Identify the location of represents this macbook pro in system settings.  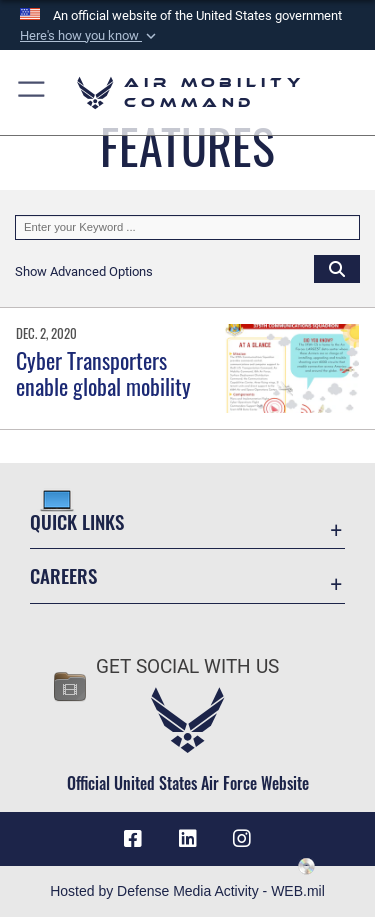
(57, 498).